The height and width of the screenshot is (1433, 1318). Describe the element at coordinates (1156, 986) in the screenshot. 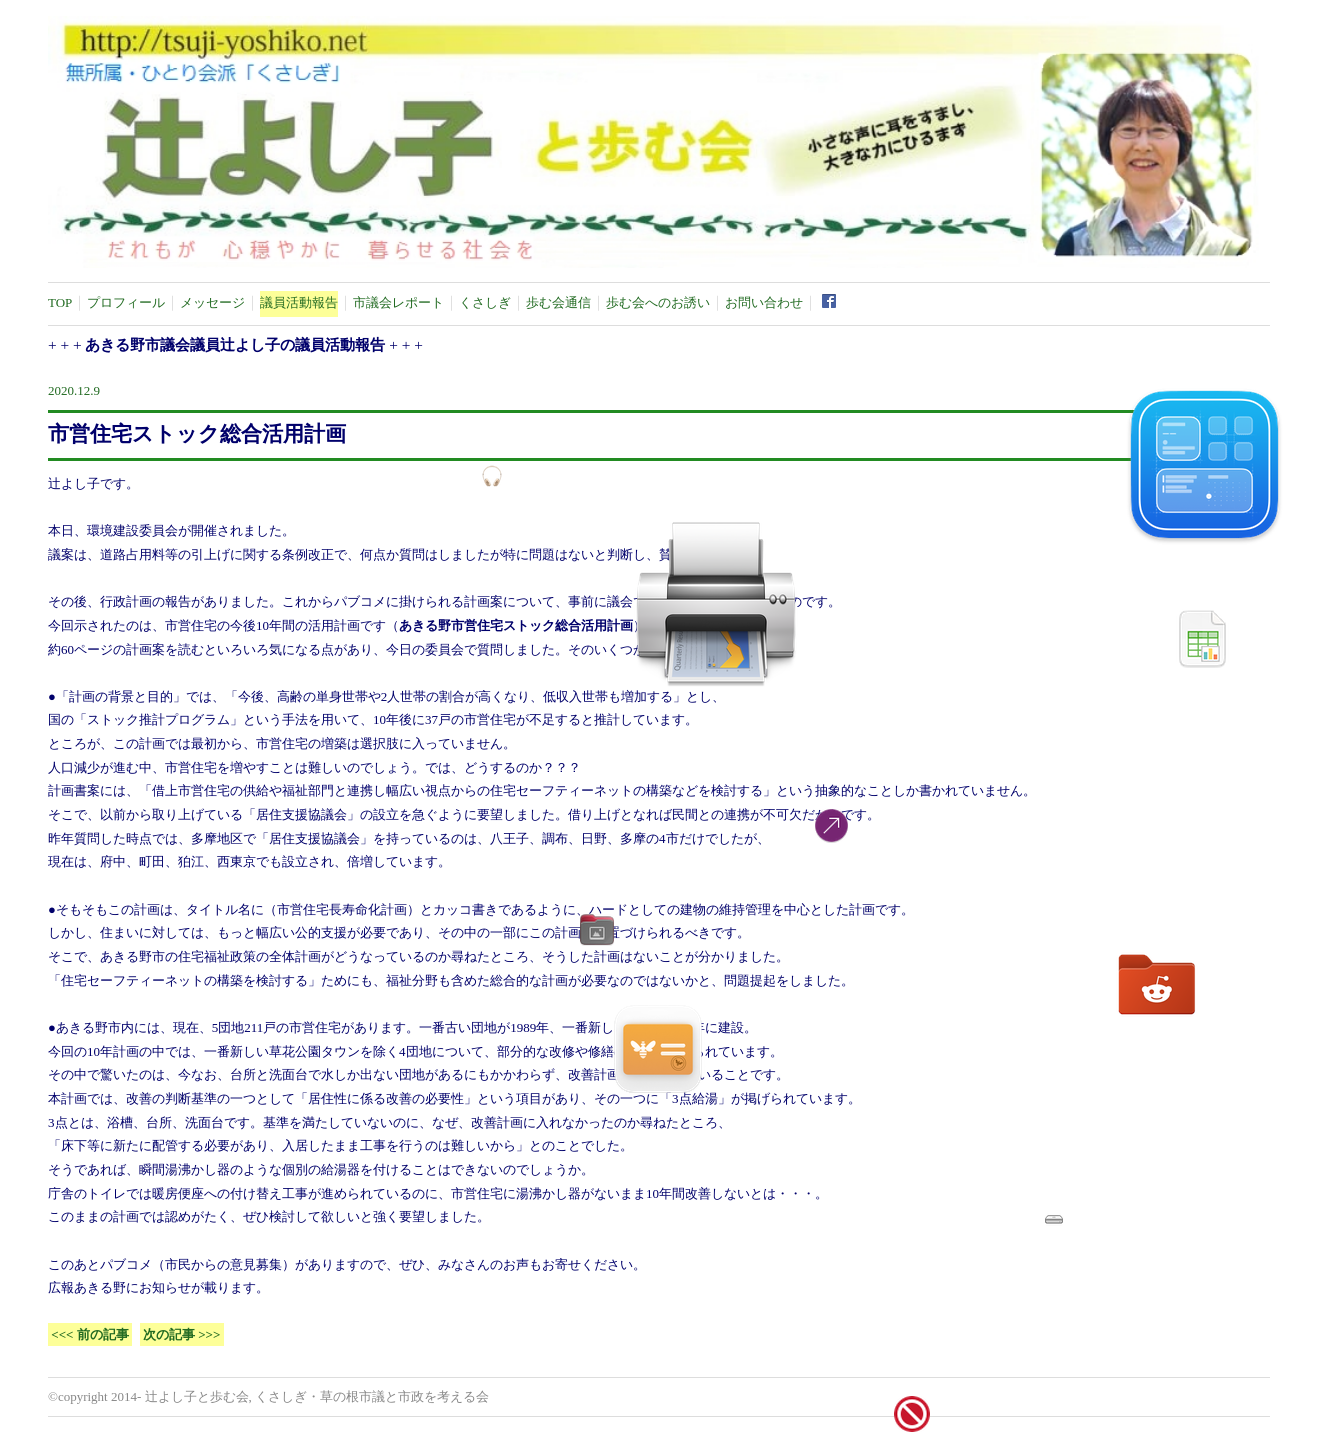

I see `folder containing saved reddit content` at that location.